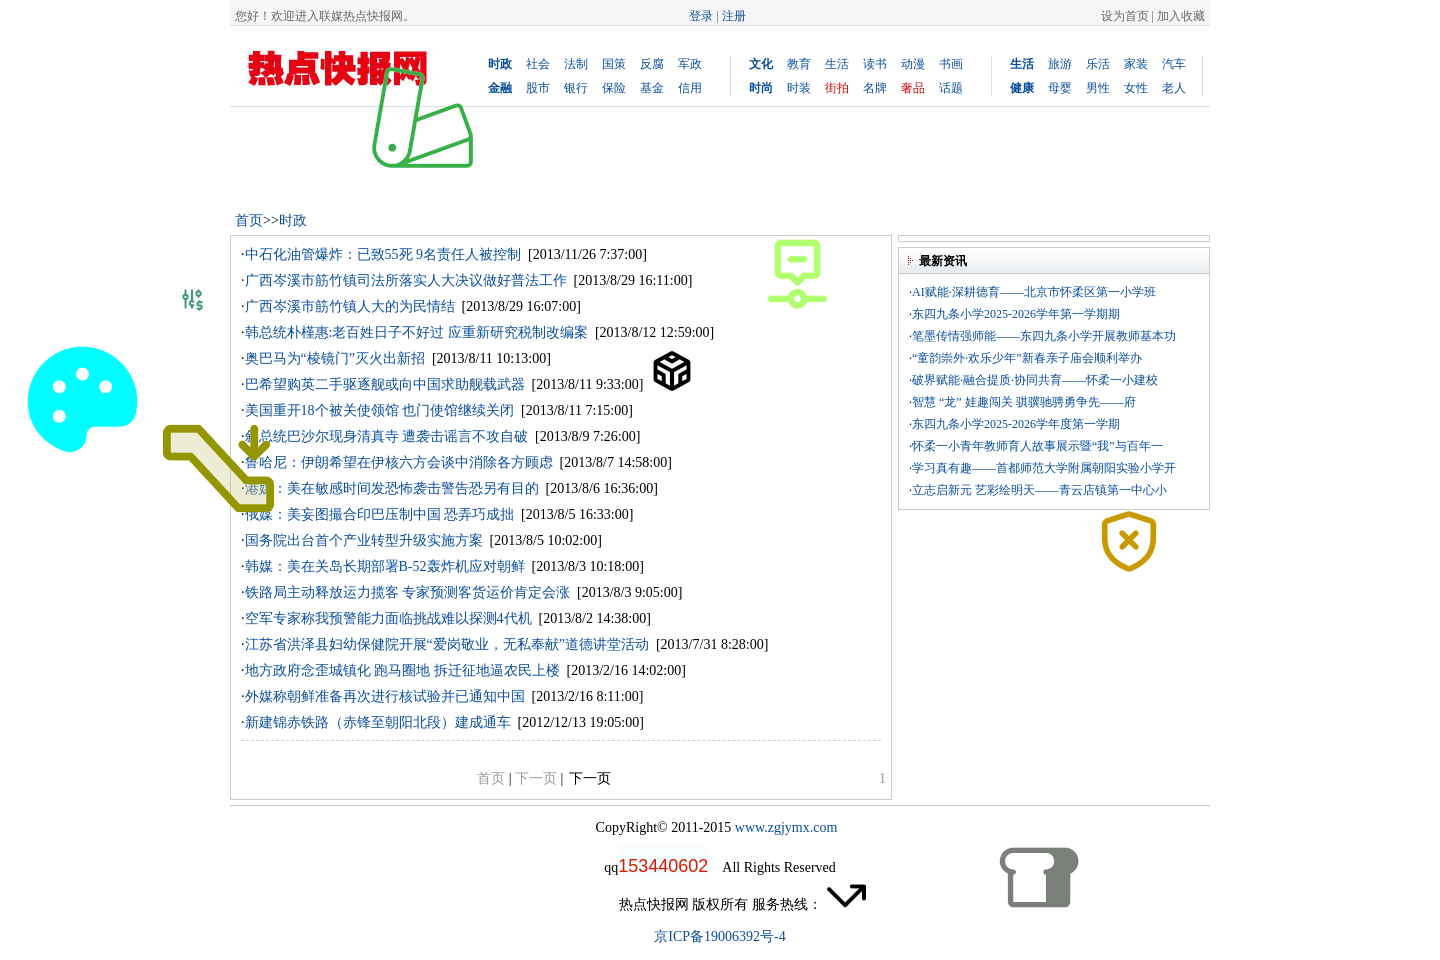  I want to click on remove an event from the timeline, so click(797, 272).